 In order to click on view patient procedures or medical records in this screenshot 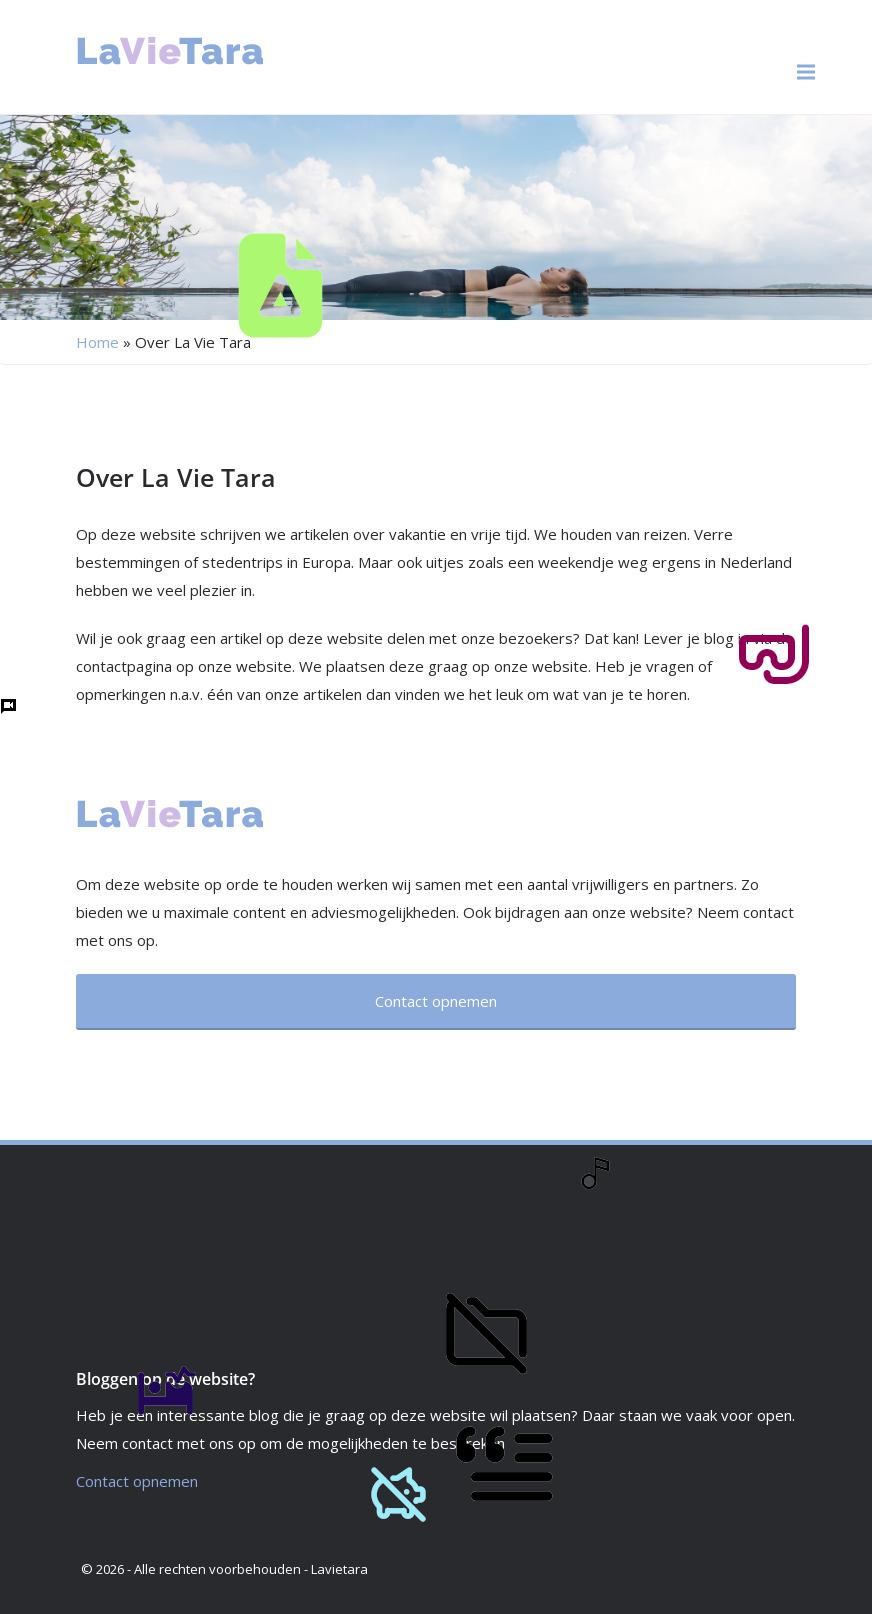, I will do `click(165, 1393)`.